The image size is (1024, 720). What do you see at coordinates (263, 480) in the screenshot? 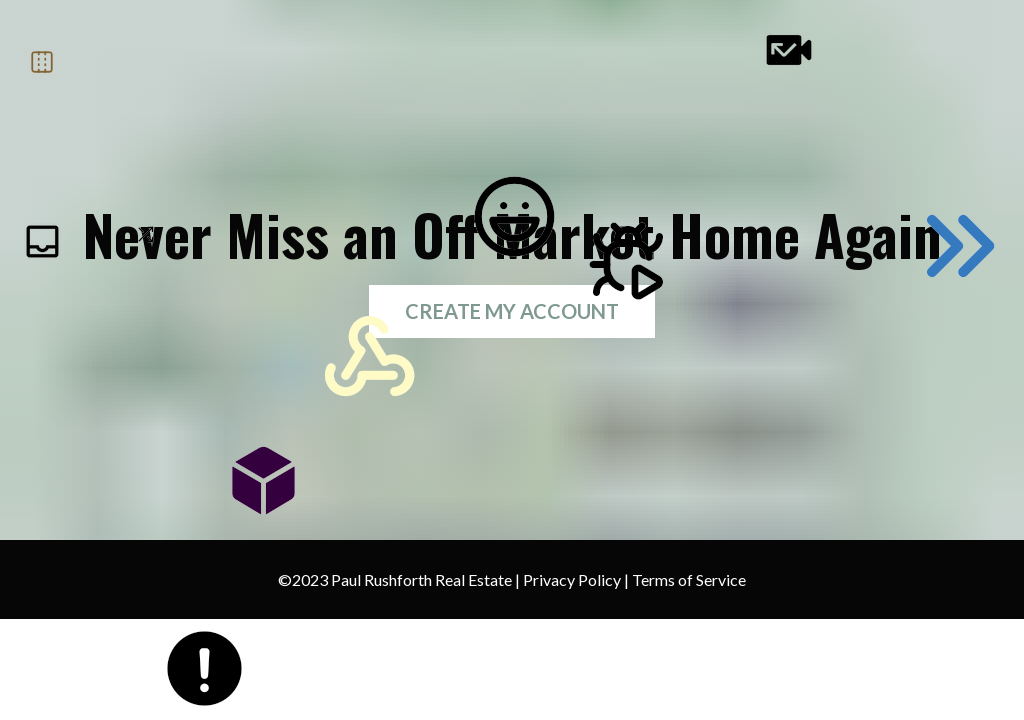
I see `view 3D model or object` at bounding box center [263, 480].